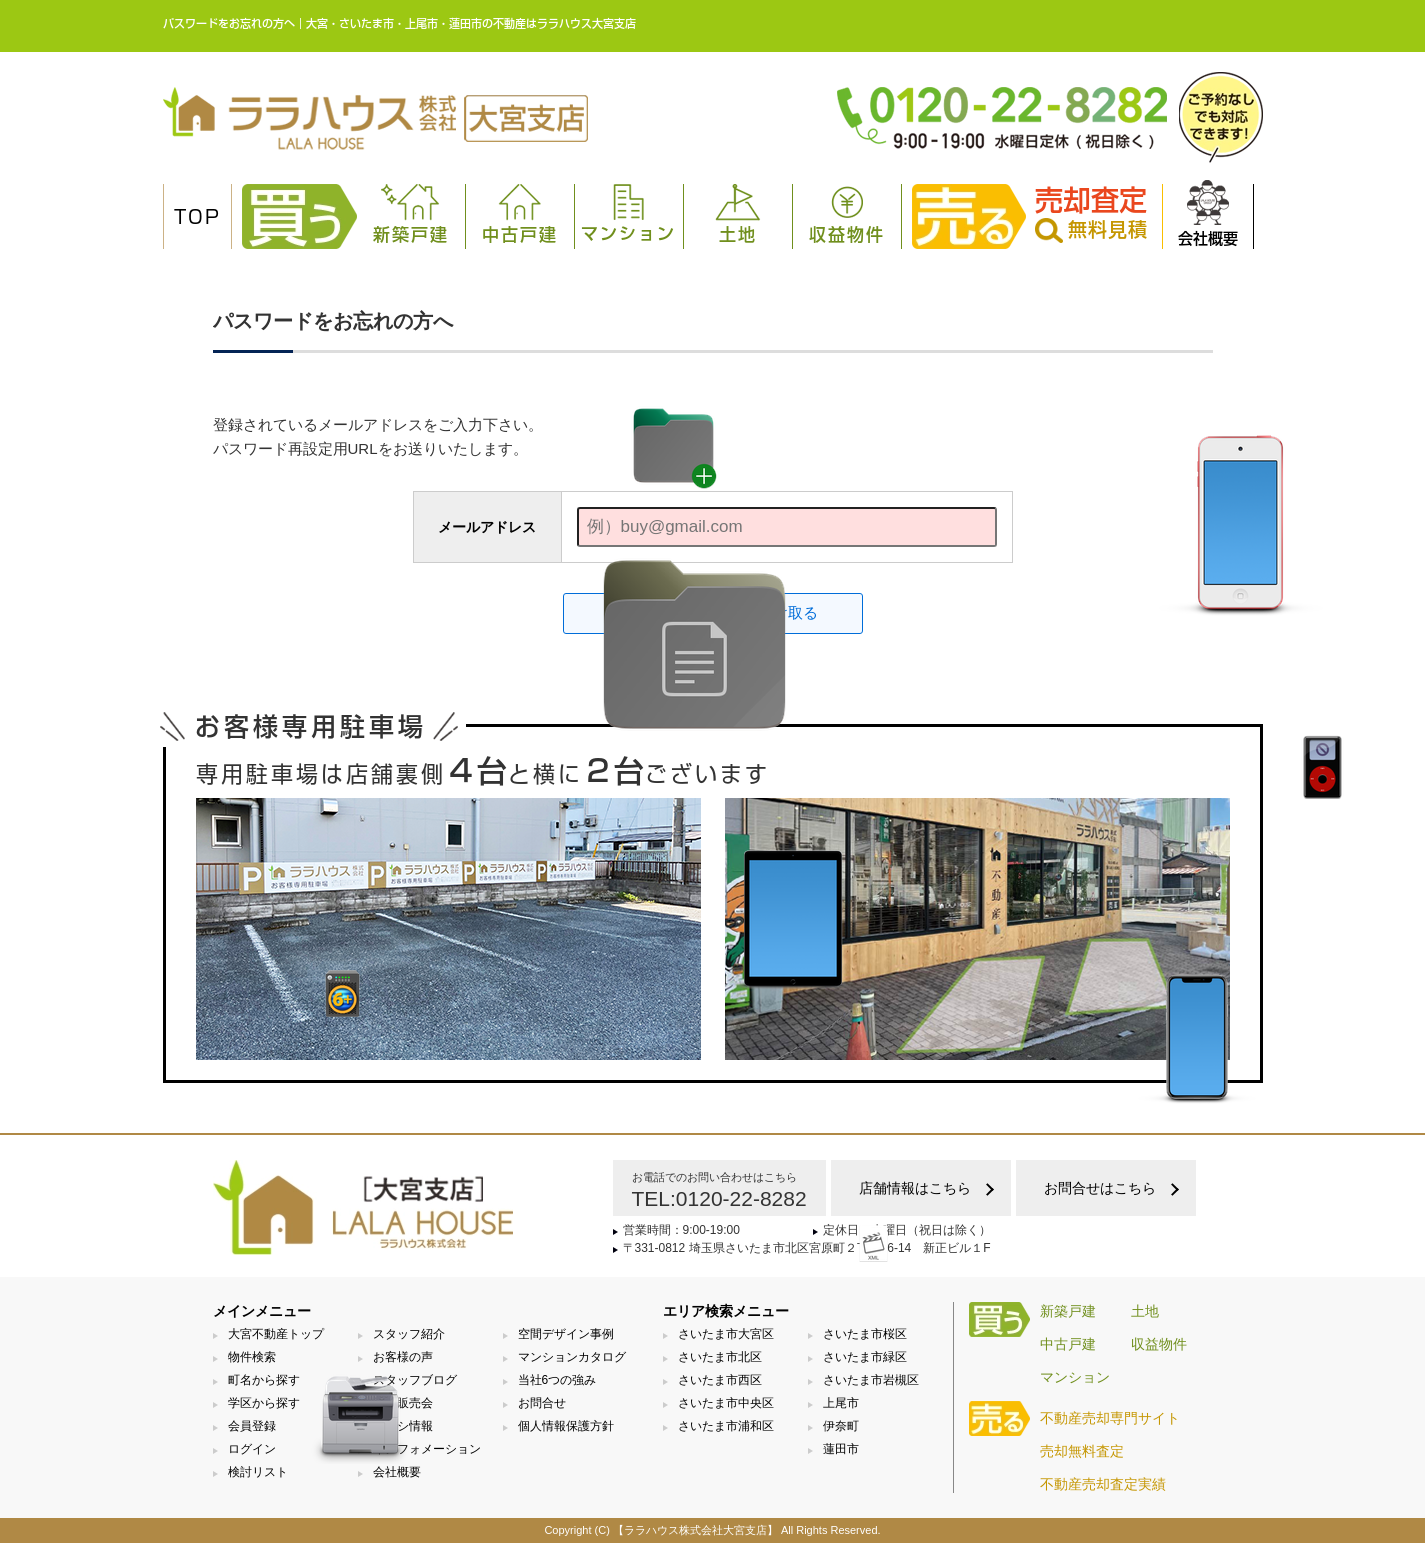 Image resolution: width=1425 pixels, height=1543 pixels. What do you see at coordinates (1322, 767) in the screenshot?
I see `iPod device with sync disabled or unavailable` at bounding box center [1322, 767].